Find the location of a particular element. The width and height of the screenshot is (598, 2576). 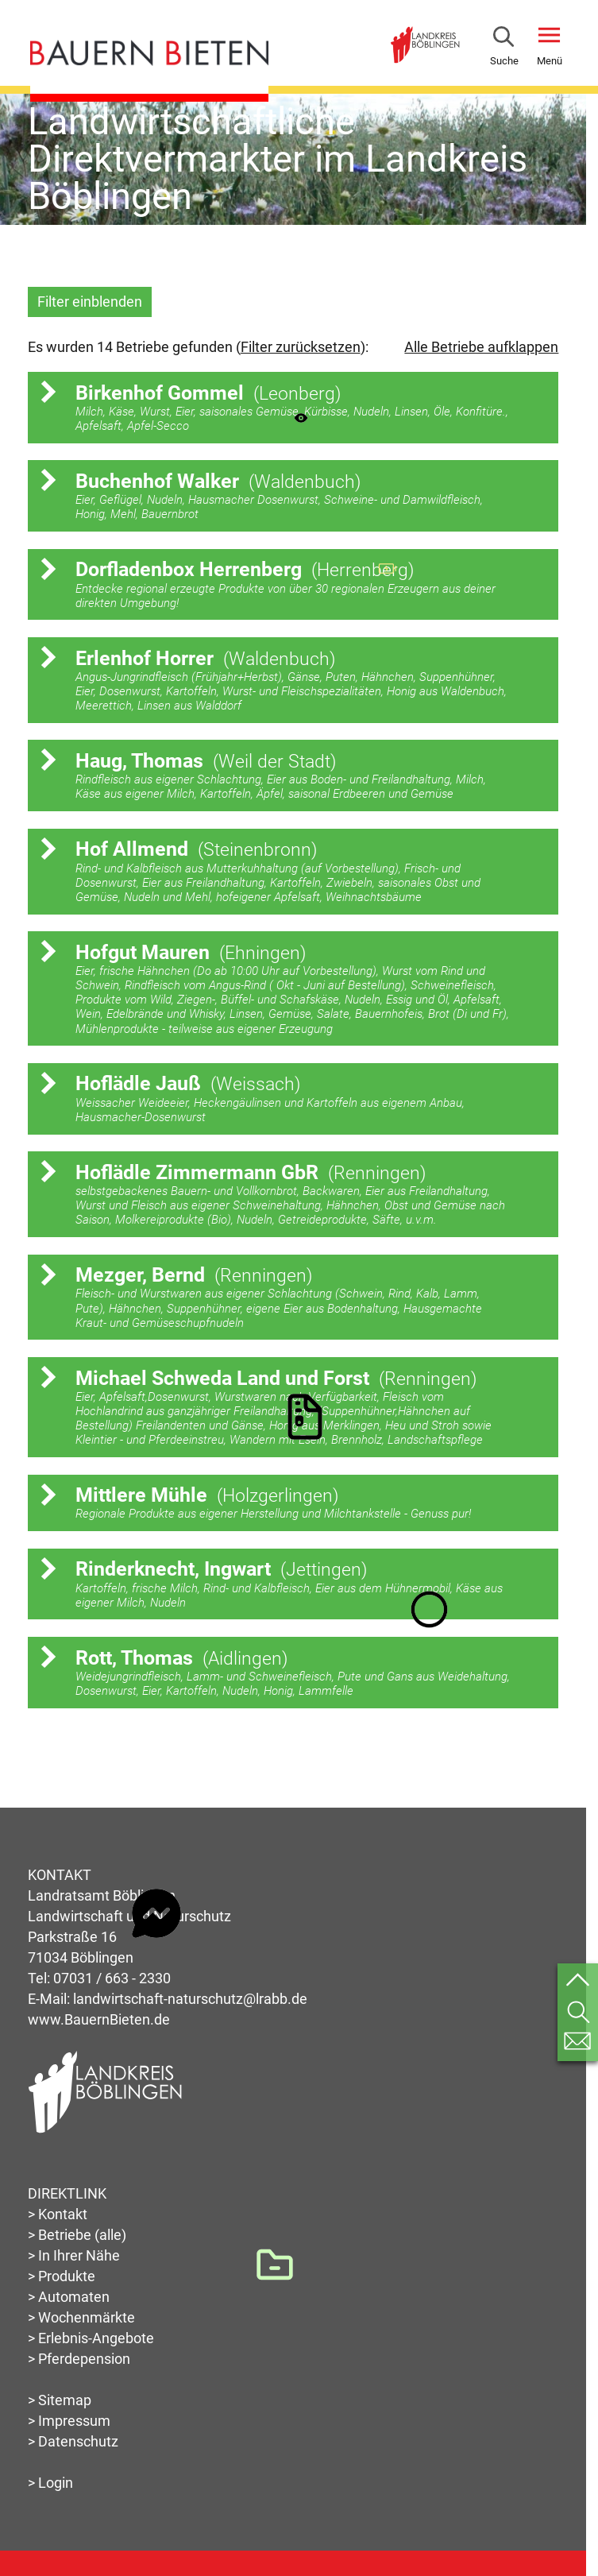

indicates device is currently charging is located at coordinates (387, 568).